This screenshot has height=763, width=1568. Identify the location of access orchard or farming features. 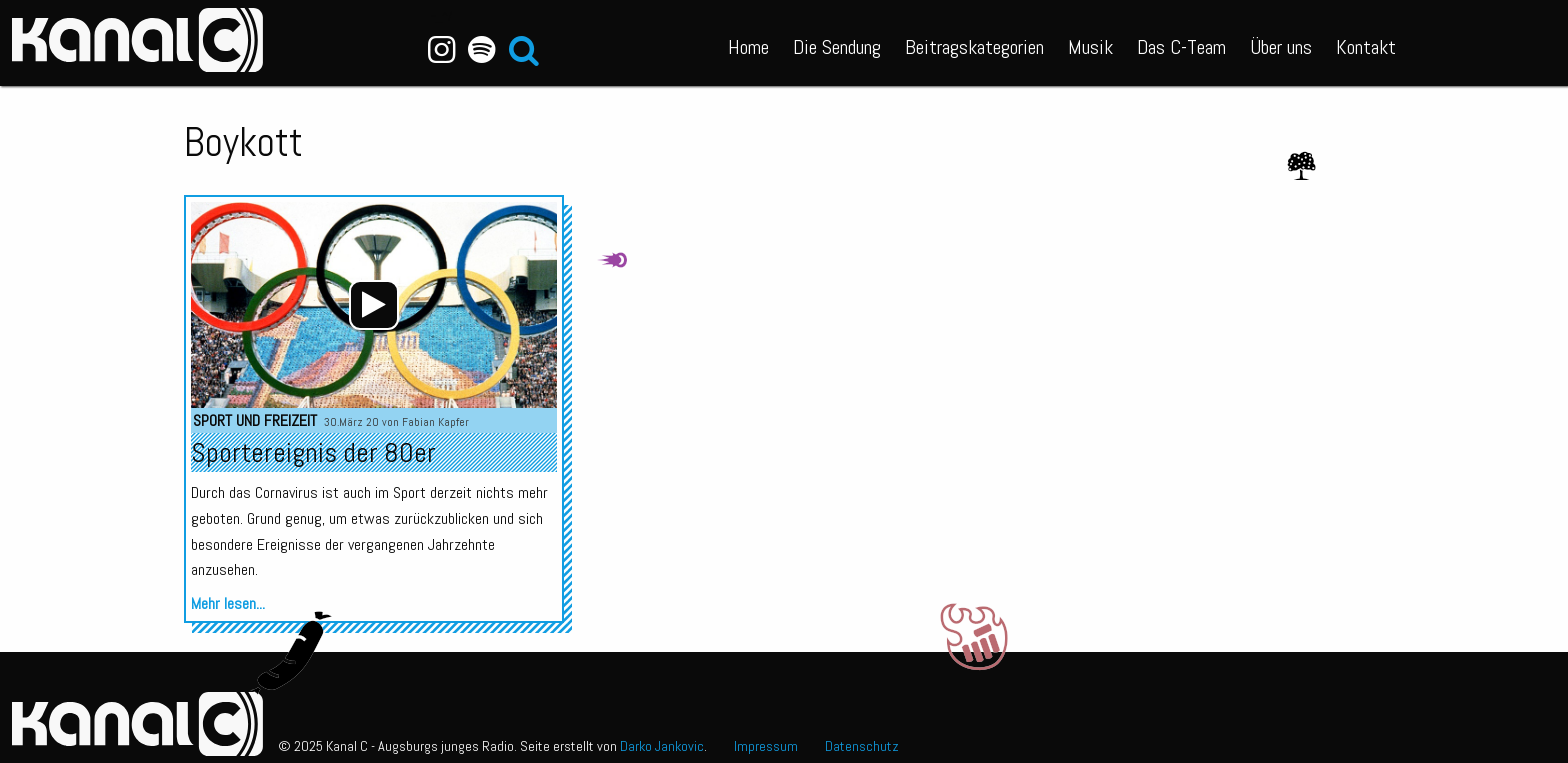
(1301, 165).